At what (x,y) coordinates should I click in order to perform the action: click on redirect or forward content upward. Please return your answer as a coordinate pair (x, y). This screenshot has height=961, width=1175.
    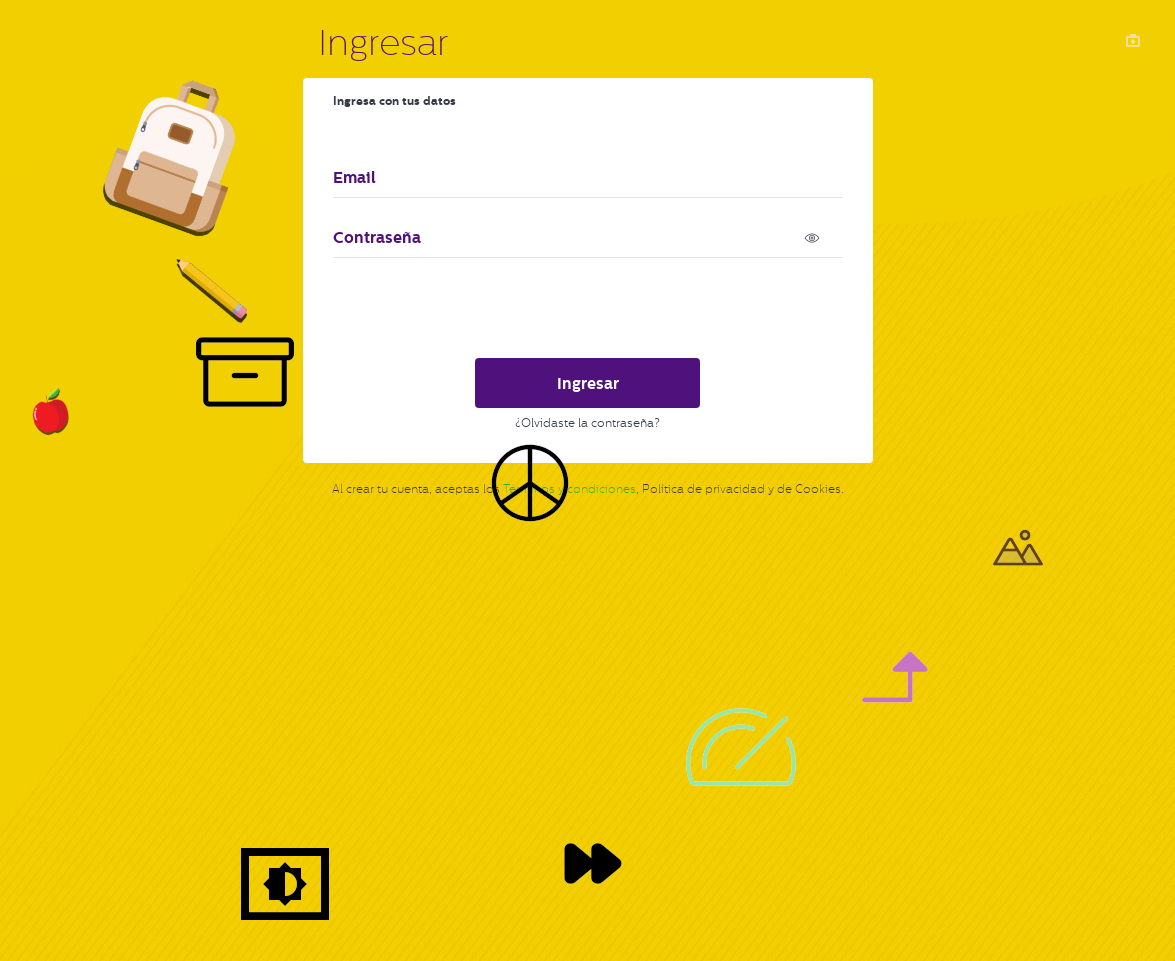
    Looking at the image, I should click on (897, 679).